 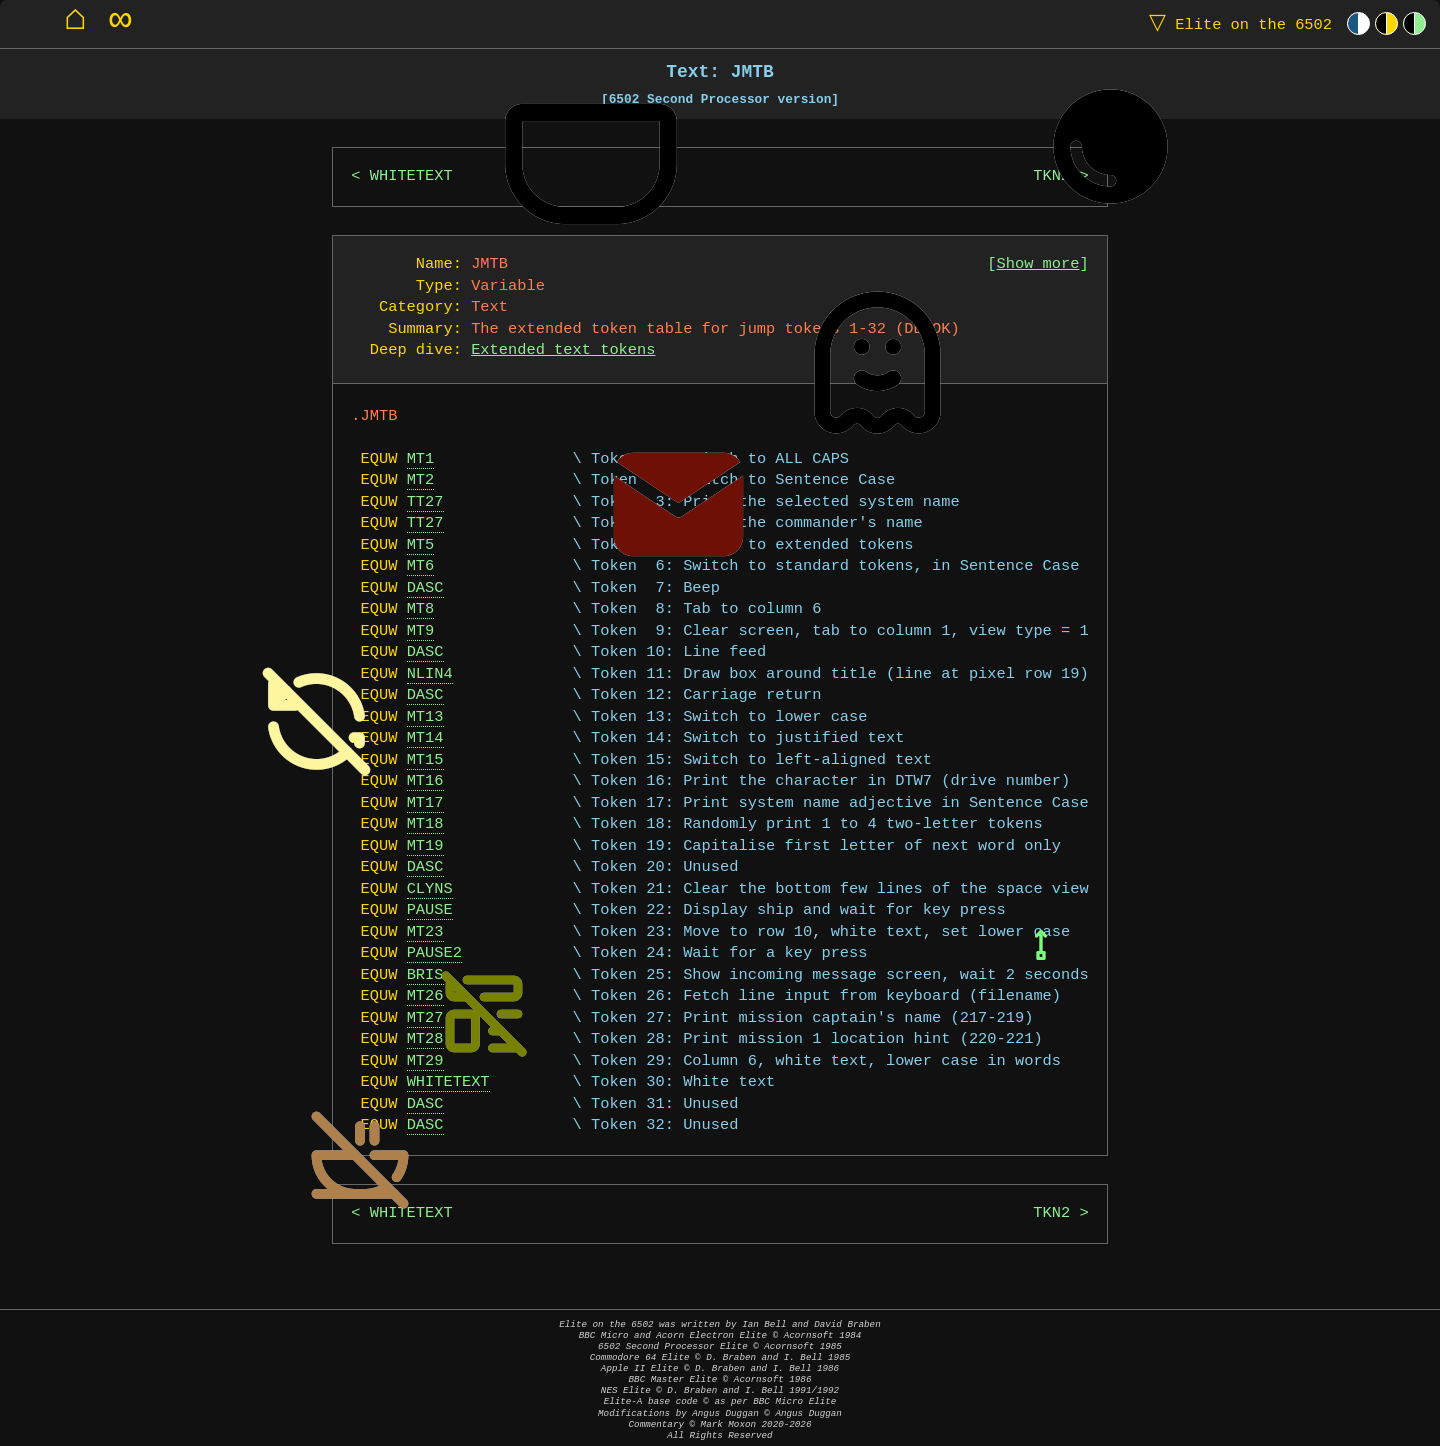 What do you see at coordinates (1041, 945) in the screenshot?
I see `move item up in a list or hierarchy` at bounding box center [1041, 945].